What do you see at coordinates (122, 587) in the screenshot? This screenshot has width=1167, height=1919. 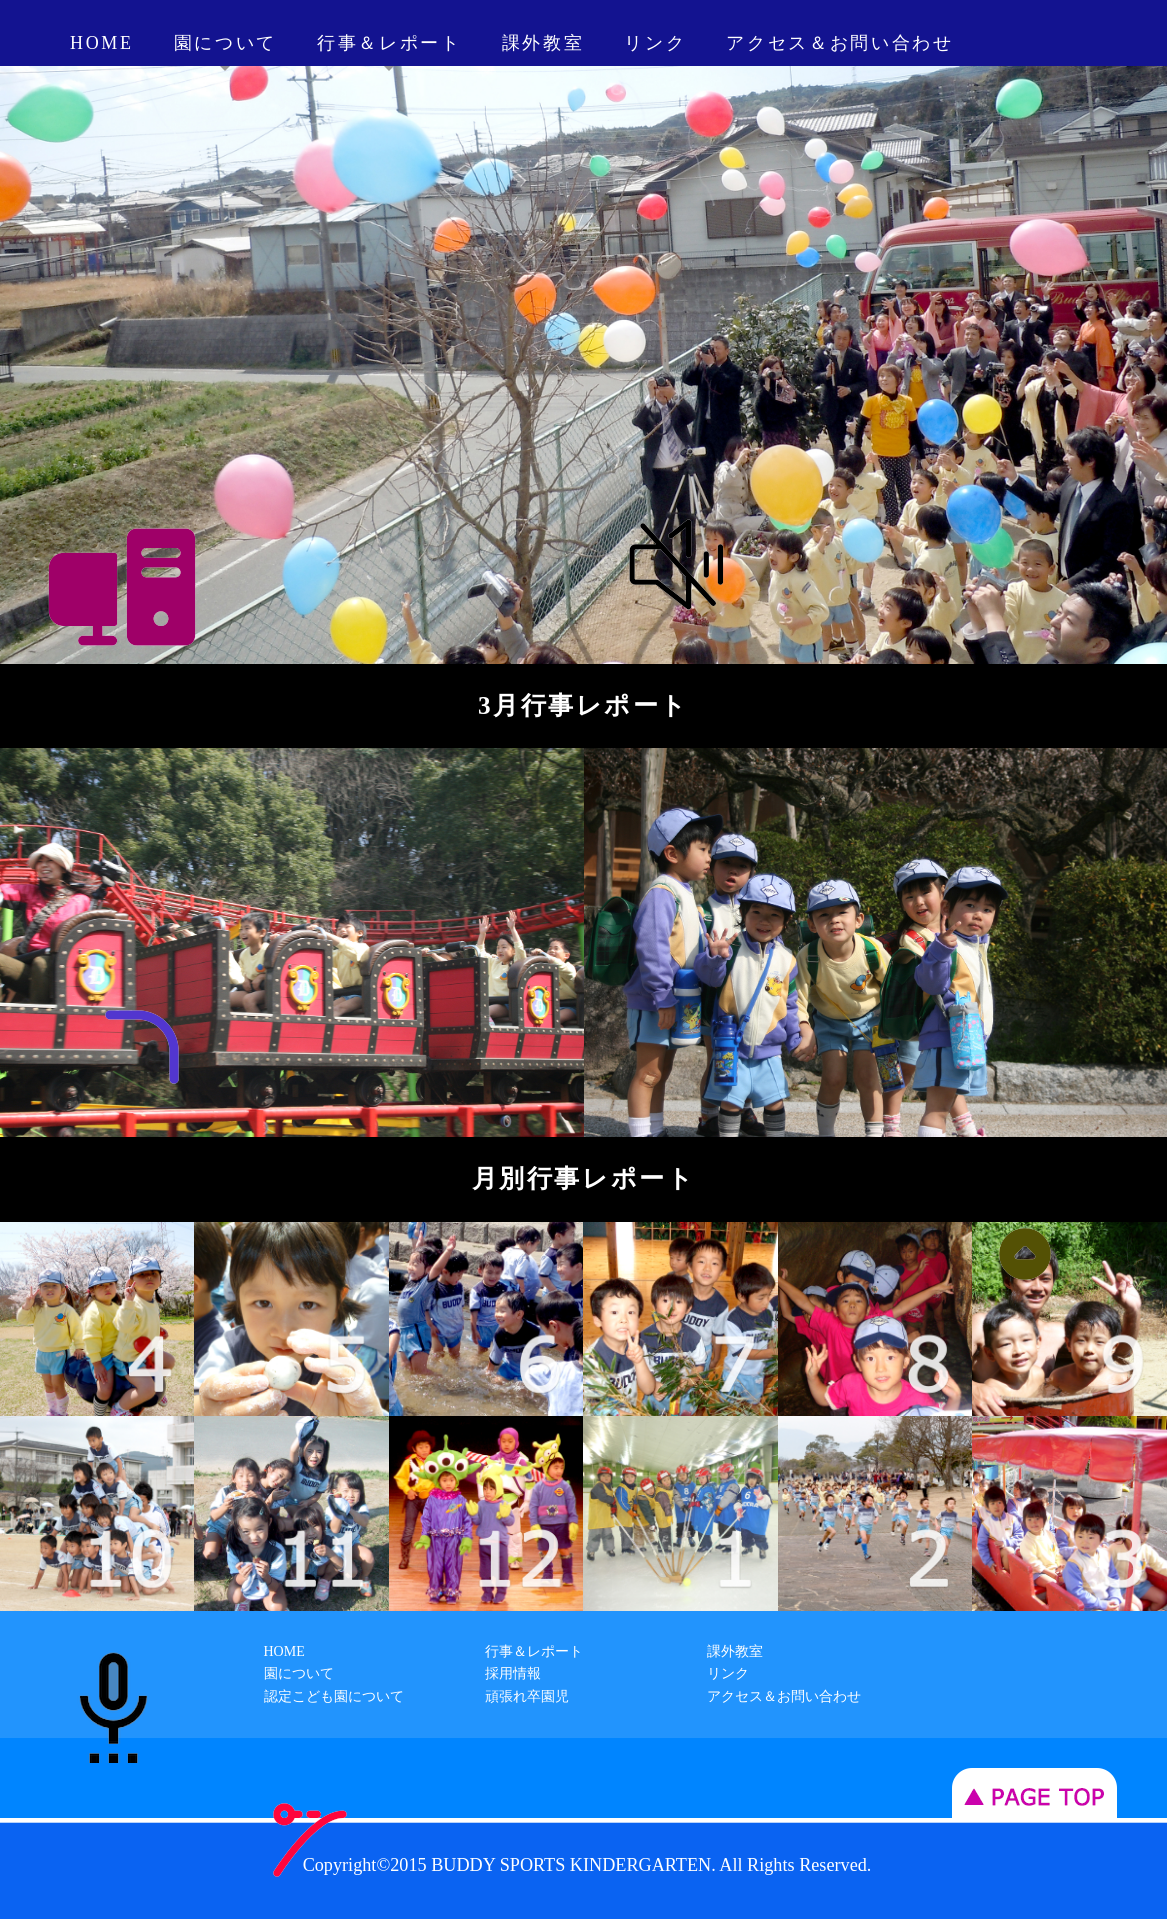 I see `access desktop computer settings` at bounding box center [122, 587].